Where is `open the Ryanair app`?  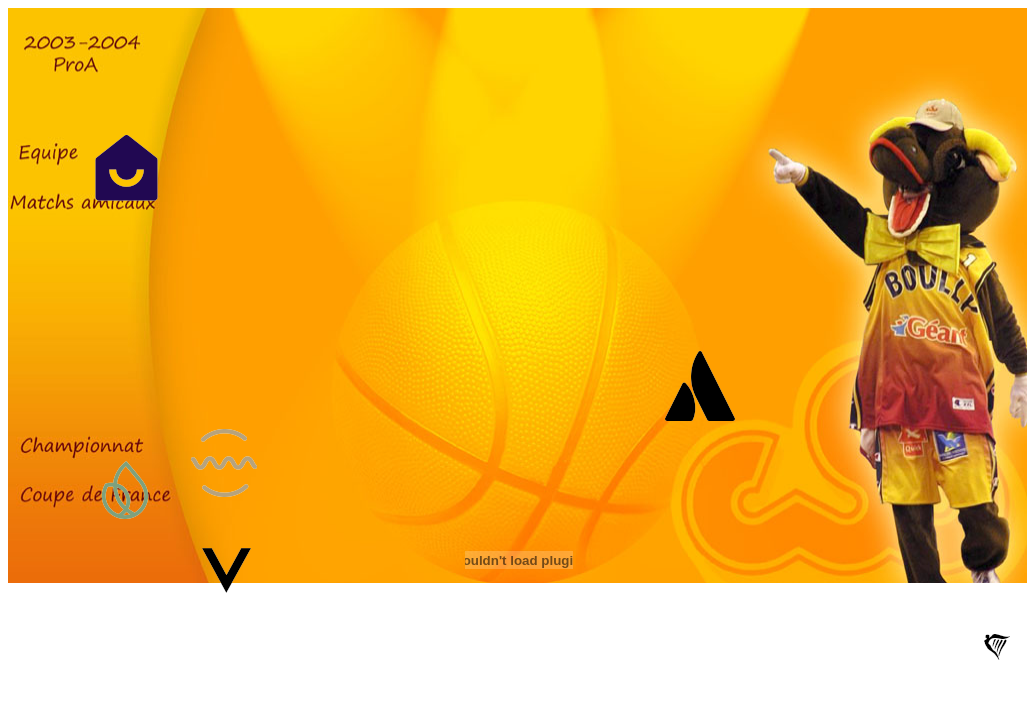
open the Ryanair app is located at coordinates (997, 647).